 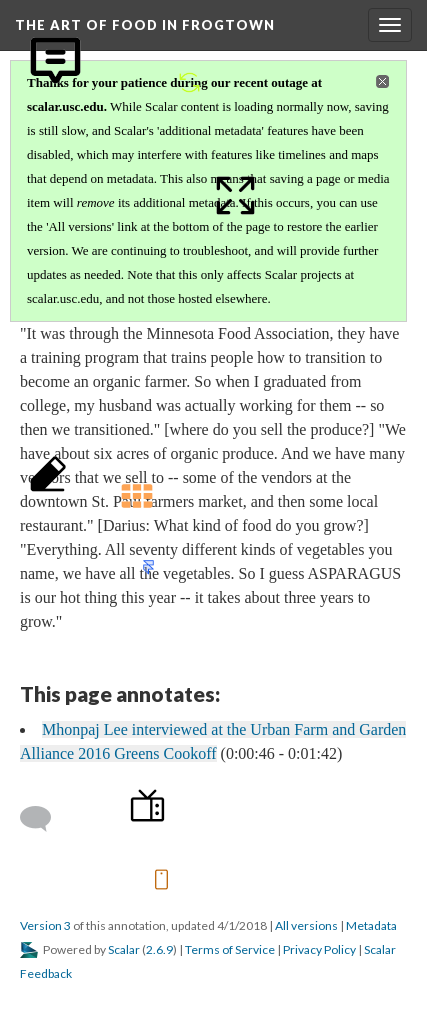 What do you see at coordinates (148, 566) in the screenshot?
I see `open framer app` at bounding box center [148, 566].